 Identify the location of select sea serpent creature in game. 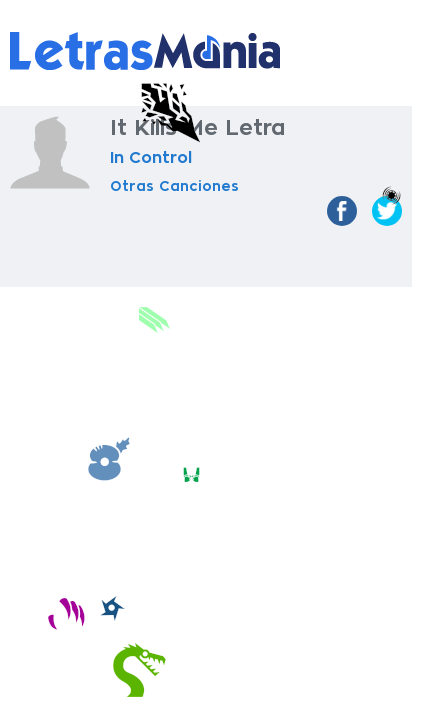
(139, 670).